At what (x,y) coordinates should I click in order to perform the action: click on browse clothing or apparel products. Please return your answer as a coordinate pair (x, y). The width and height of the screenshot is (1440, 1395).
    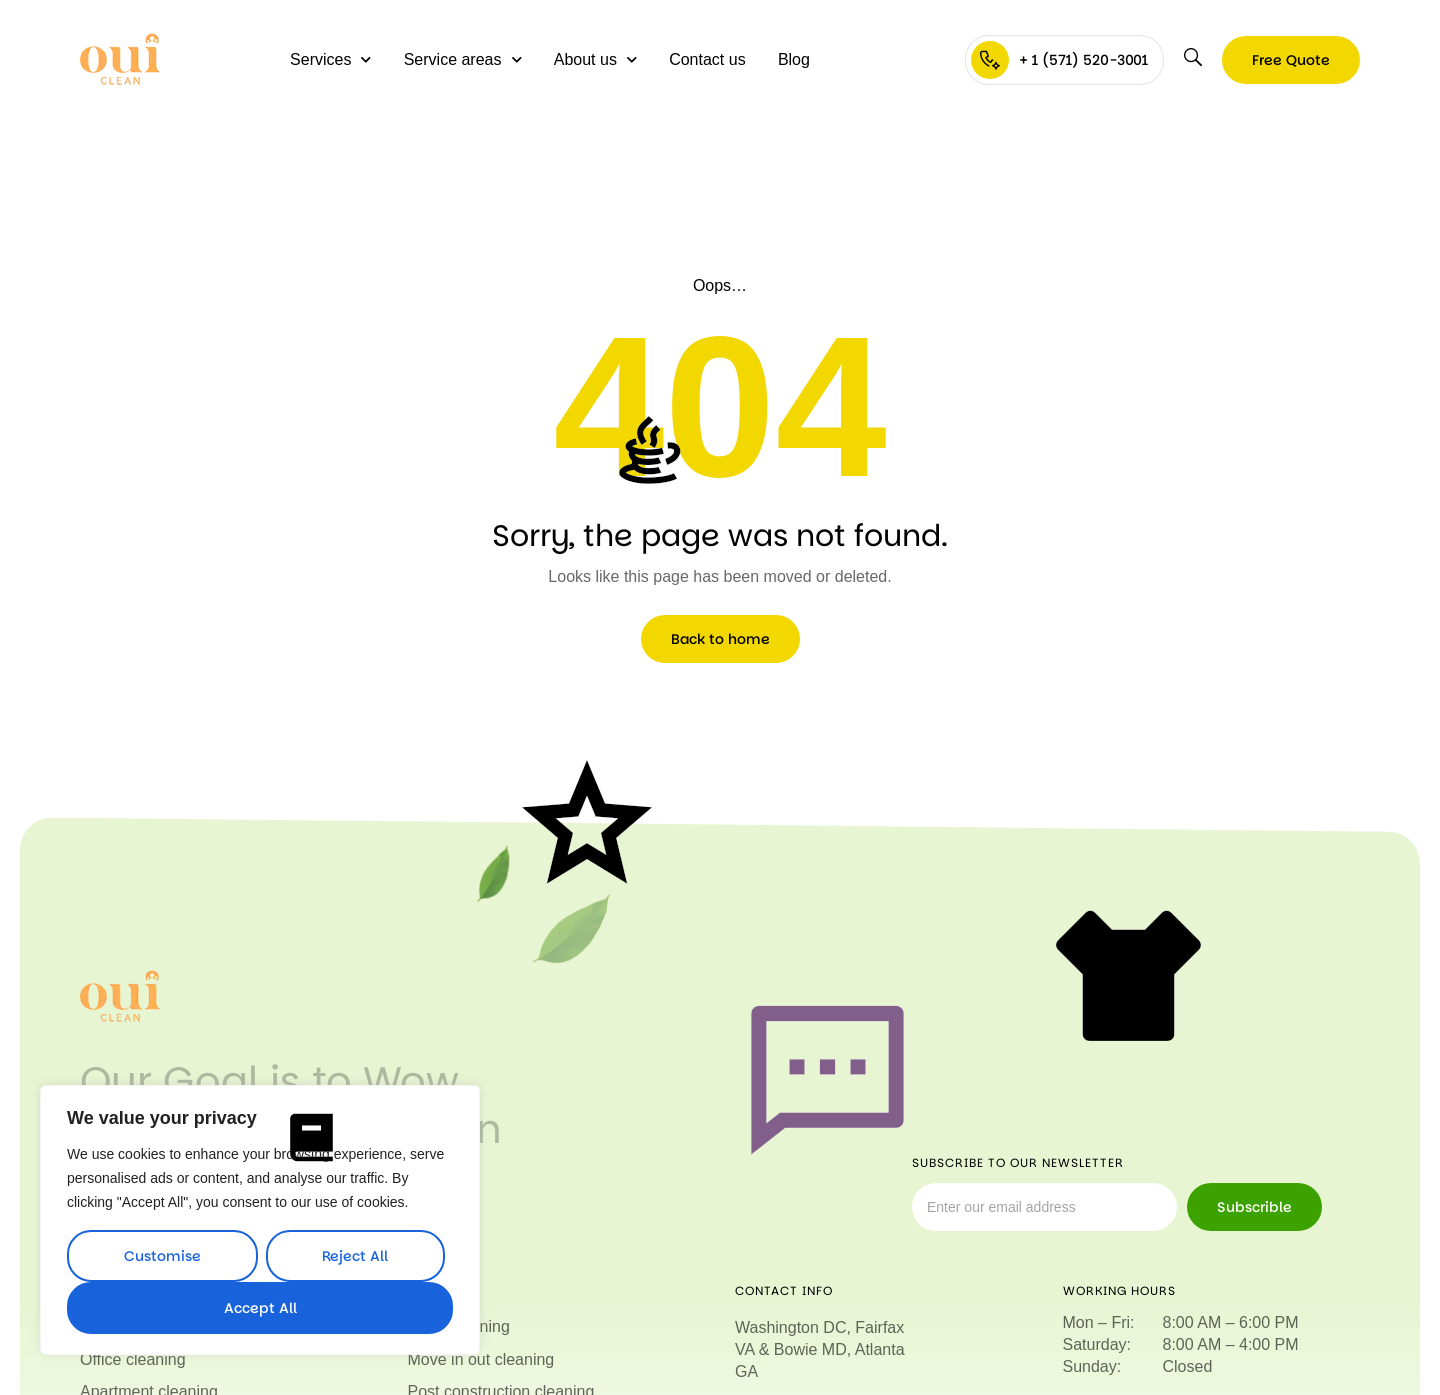
    Looking at the image, I should click on (1128, 975).